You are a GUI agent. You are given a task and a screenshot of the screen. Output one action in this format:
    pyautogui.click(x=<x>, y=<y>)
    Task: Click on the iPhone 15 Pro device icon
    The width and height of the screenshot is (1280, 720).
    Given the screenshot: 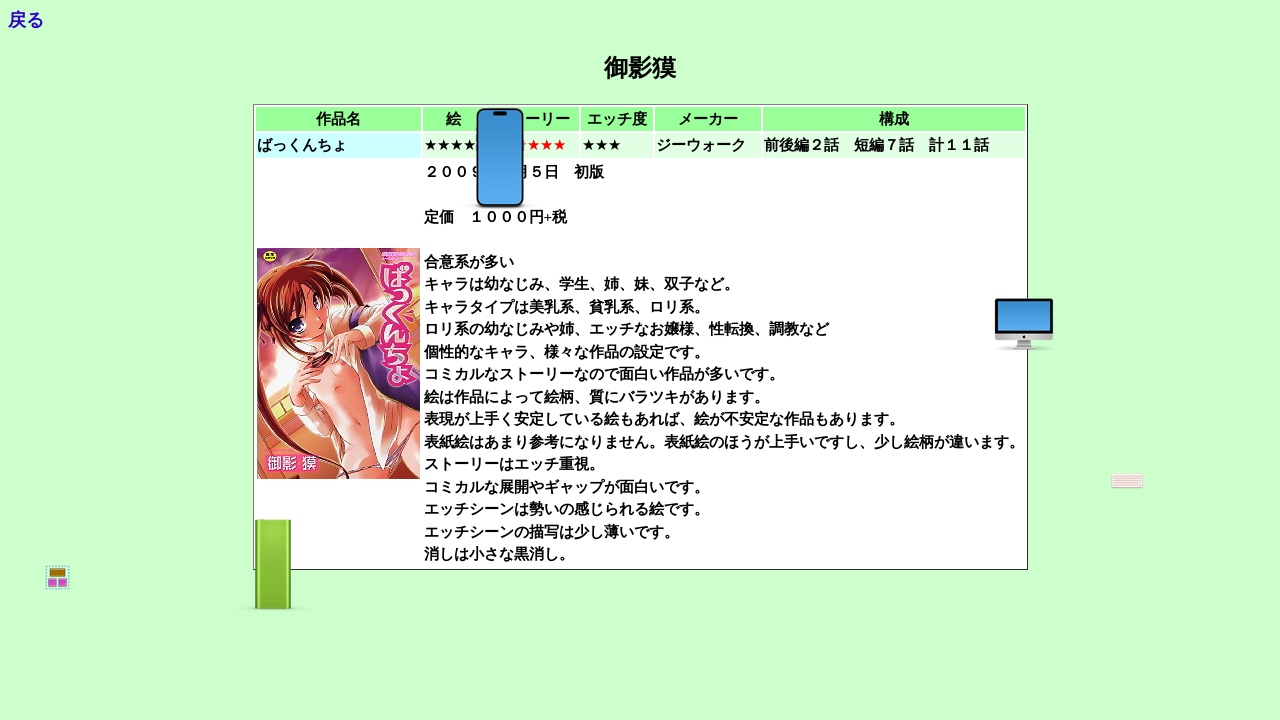 What is the action you would take?
    pyautogui.click(x=500, y=159)
    